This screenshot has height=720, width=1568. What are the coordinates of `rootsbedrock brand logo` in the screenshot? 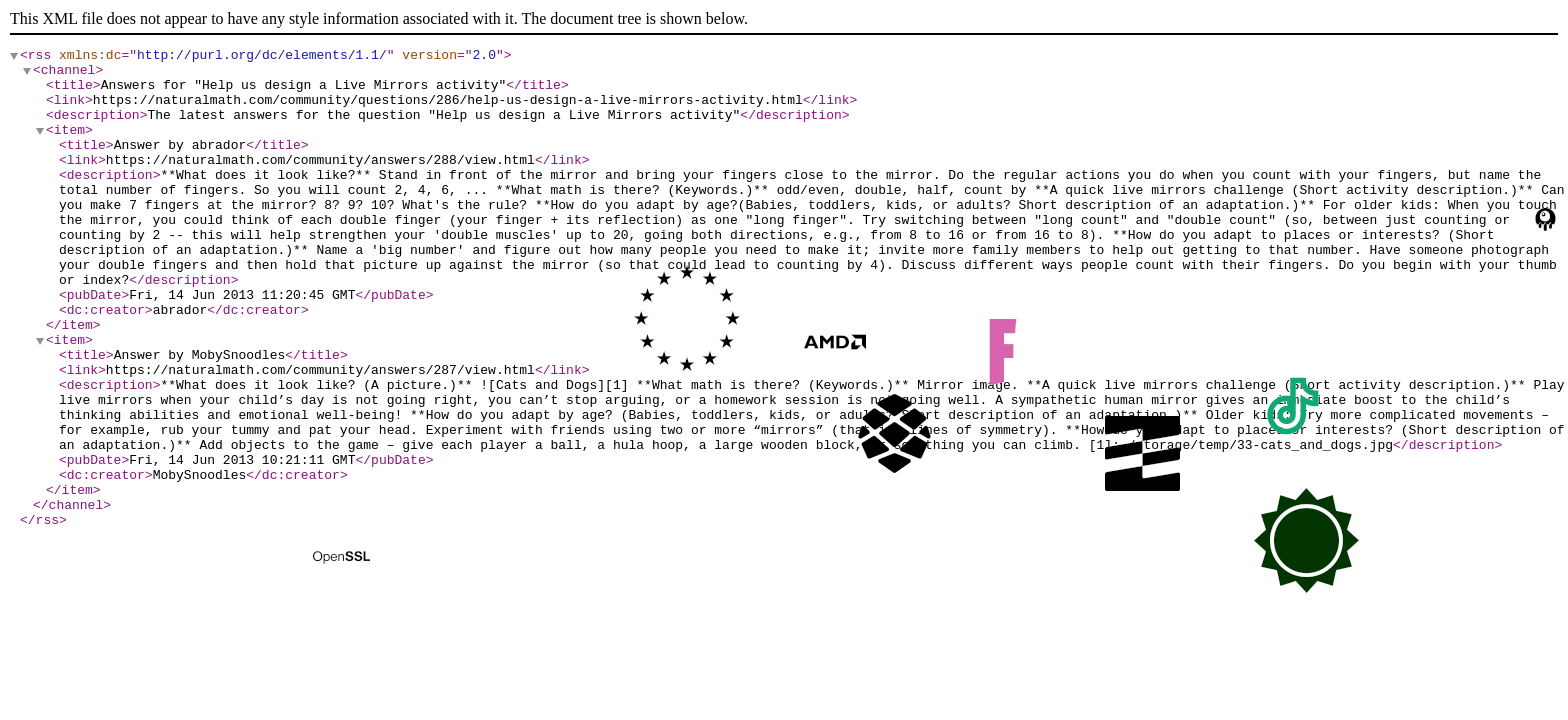 It's located at (1142, 453).